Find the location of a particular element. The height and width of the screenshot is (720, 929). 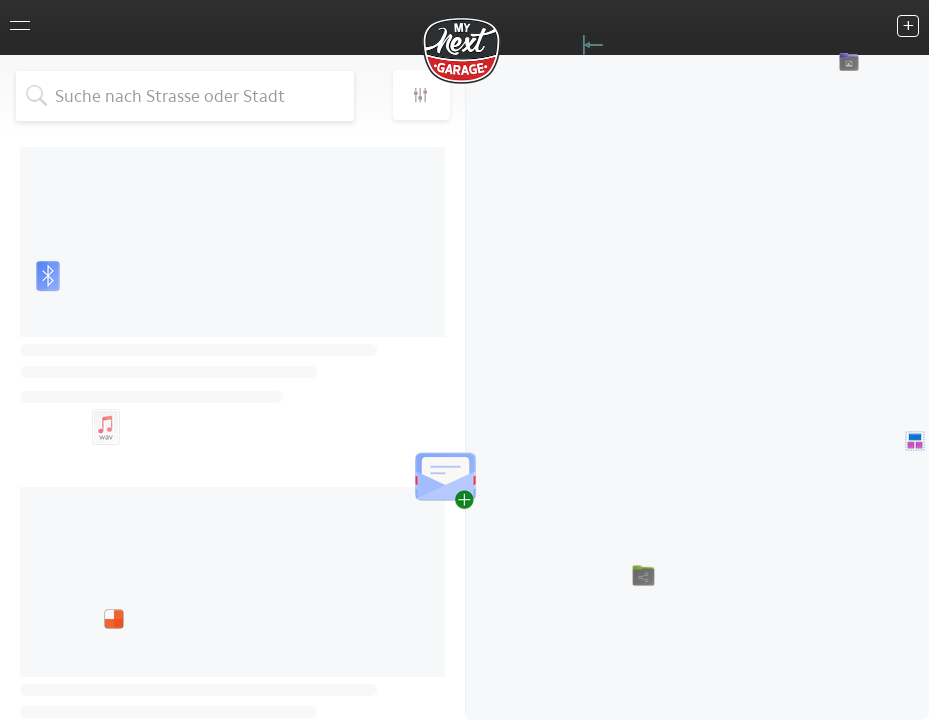

a wav audio file is located at coordinates (106, 427).